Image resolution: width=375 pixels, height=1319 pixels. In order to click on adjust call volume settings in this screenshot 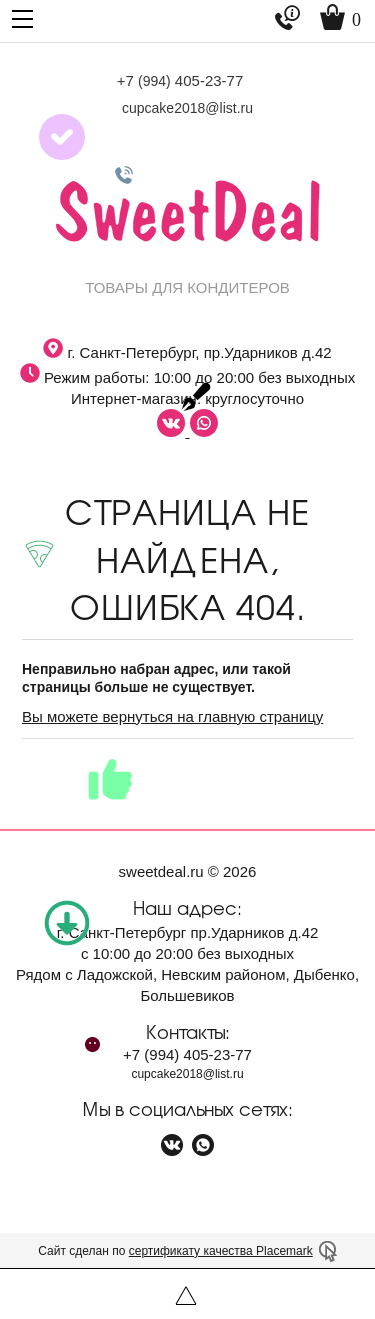, I will do `click(123, 175)`.